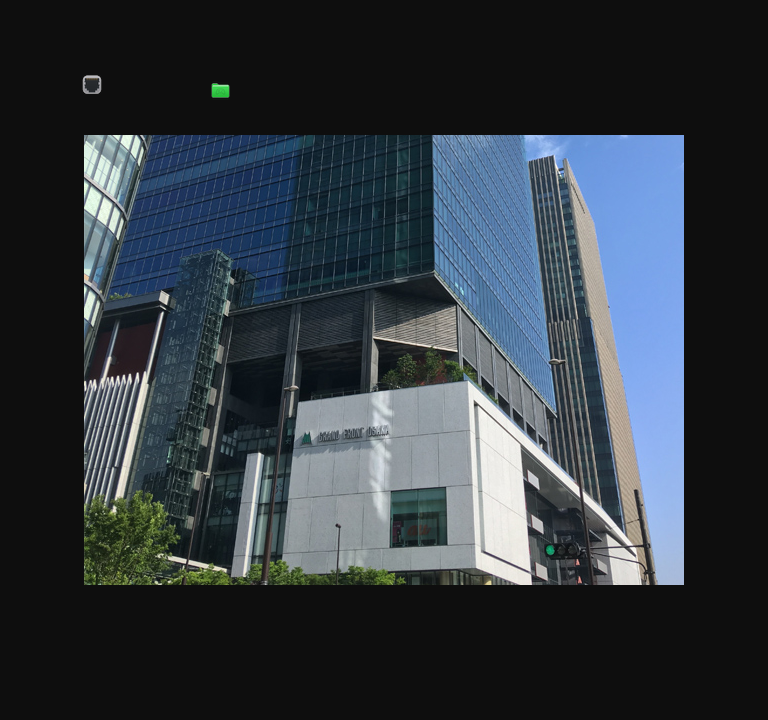  I want to click on open ethernet network preferences, so click(92, 85).